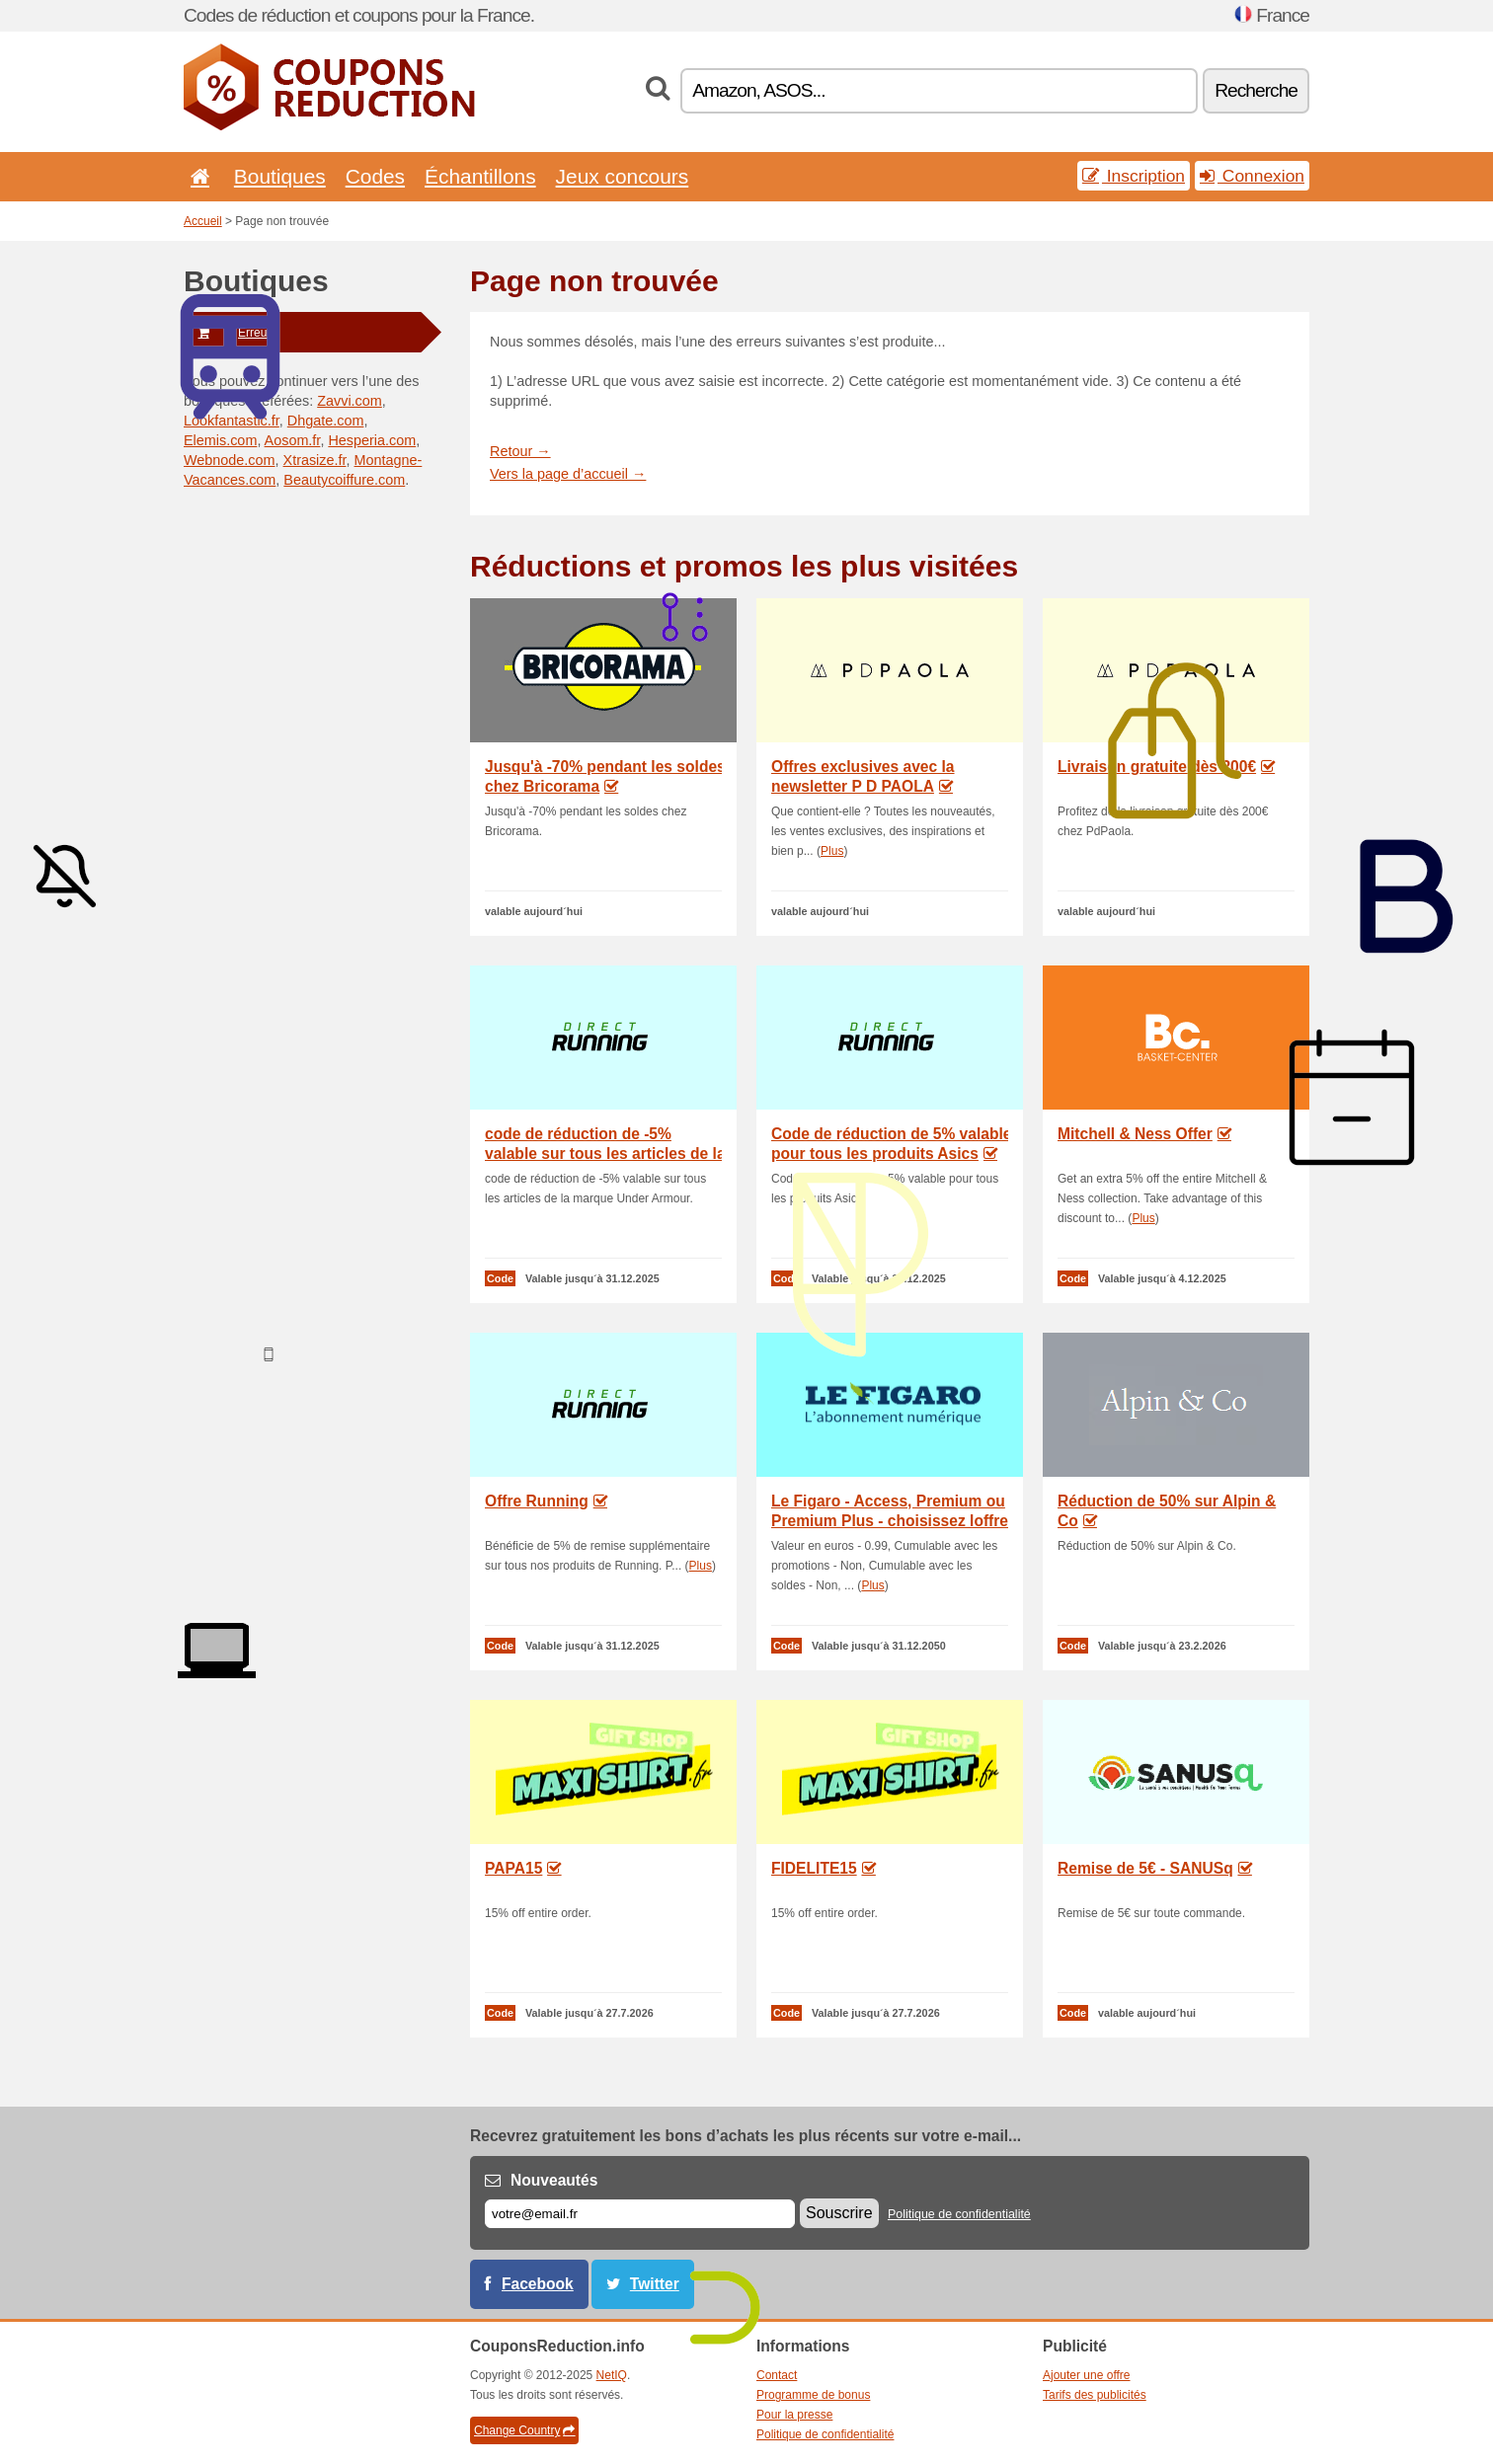 This screenshot has height=2464, width=1493. I want to click on draft pull request awaiting review, so click(684, 615).